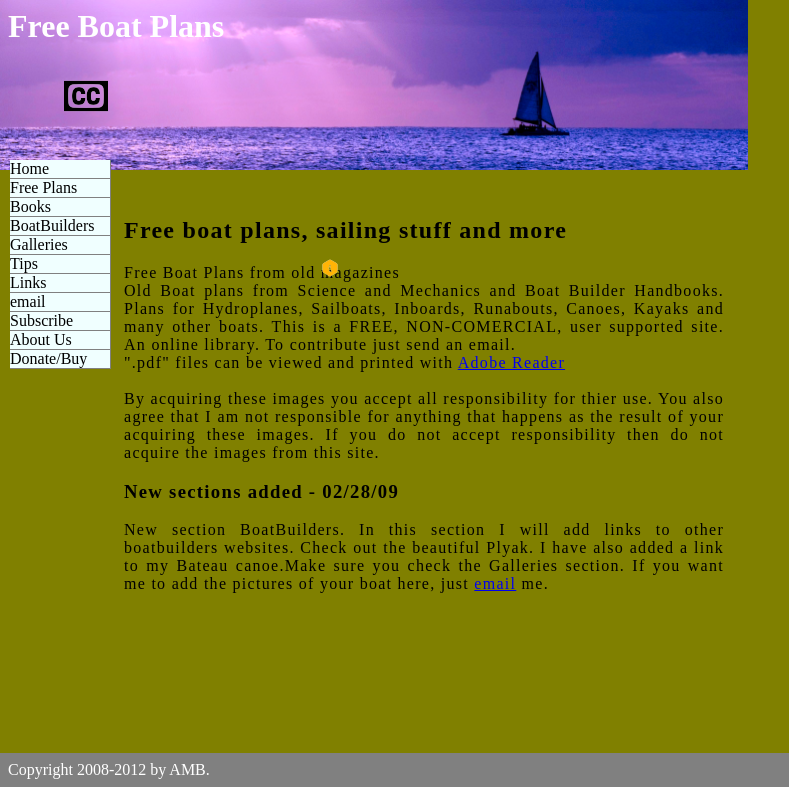  I want to click on view more information about this item, so click(330, 268).